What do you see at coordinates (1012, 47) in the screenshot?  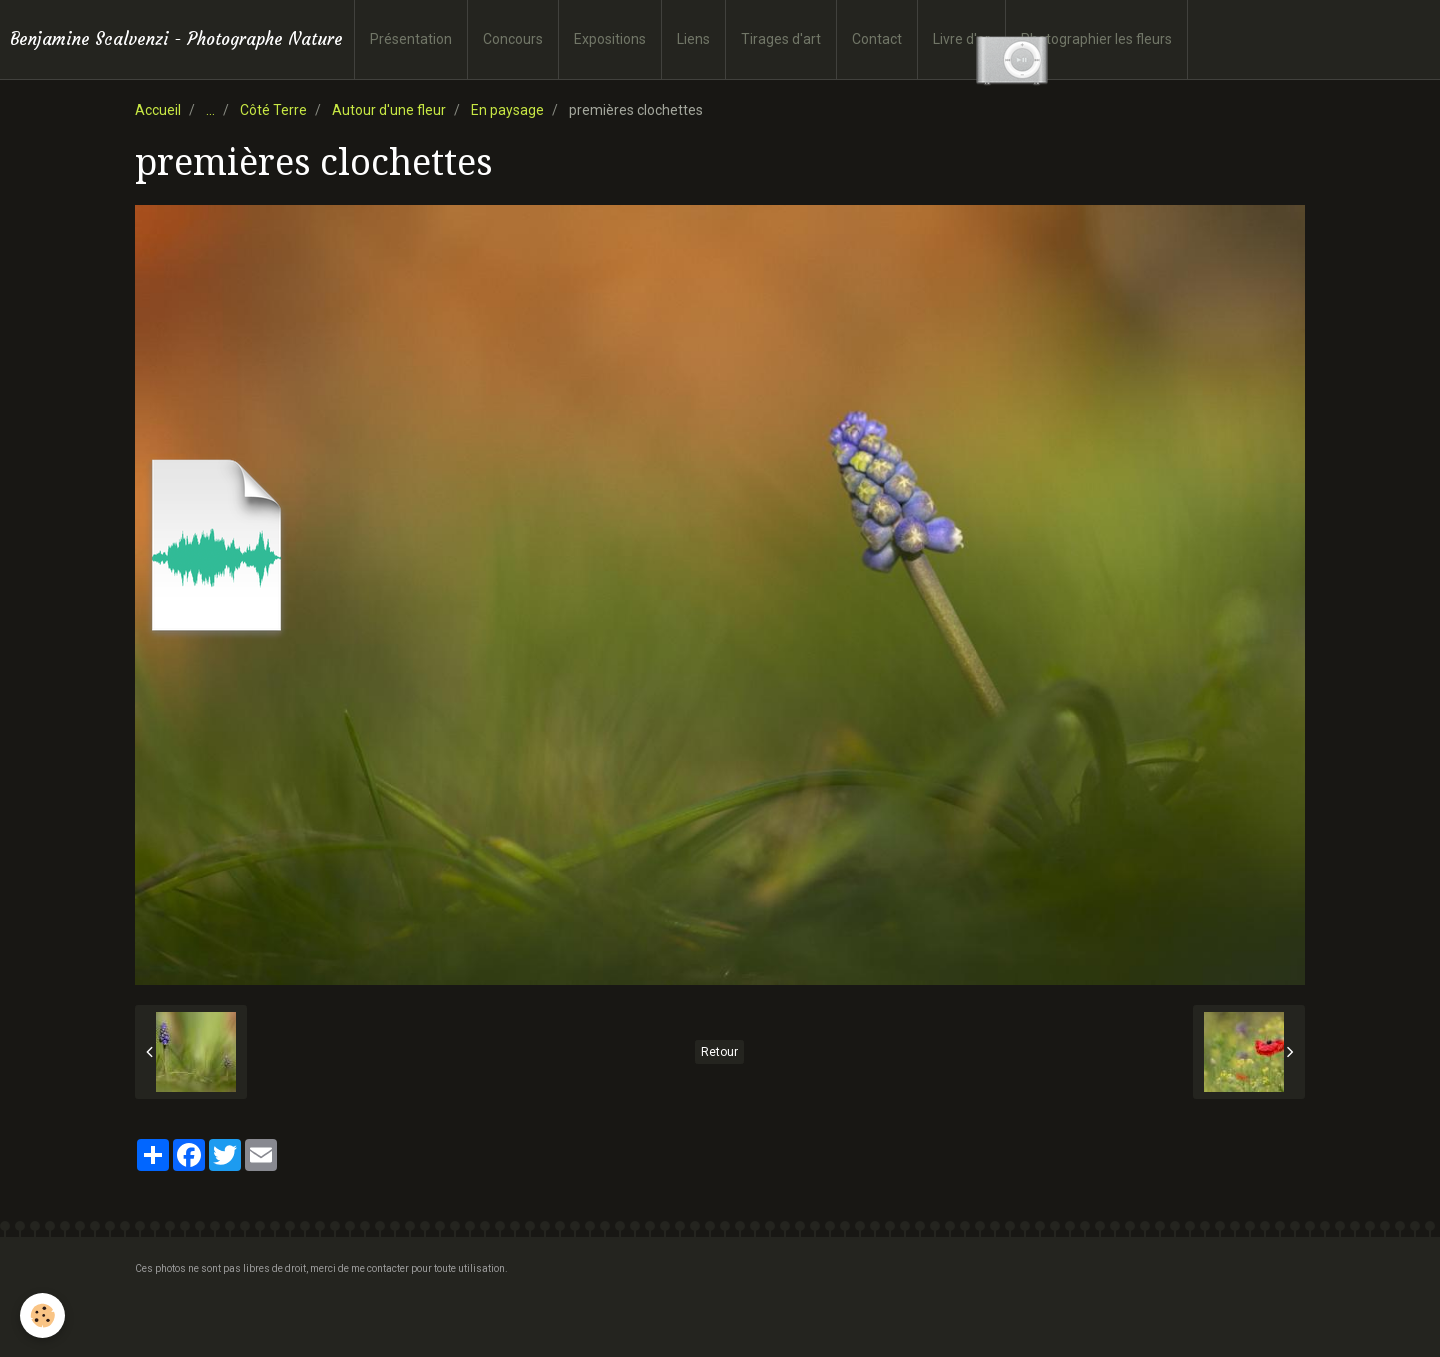 I see `iPod shuffle device connected` at bounding box center [1012, 47].